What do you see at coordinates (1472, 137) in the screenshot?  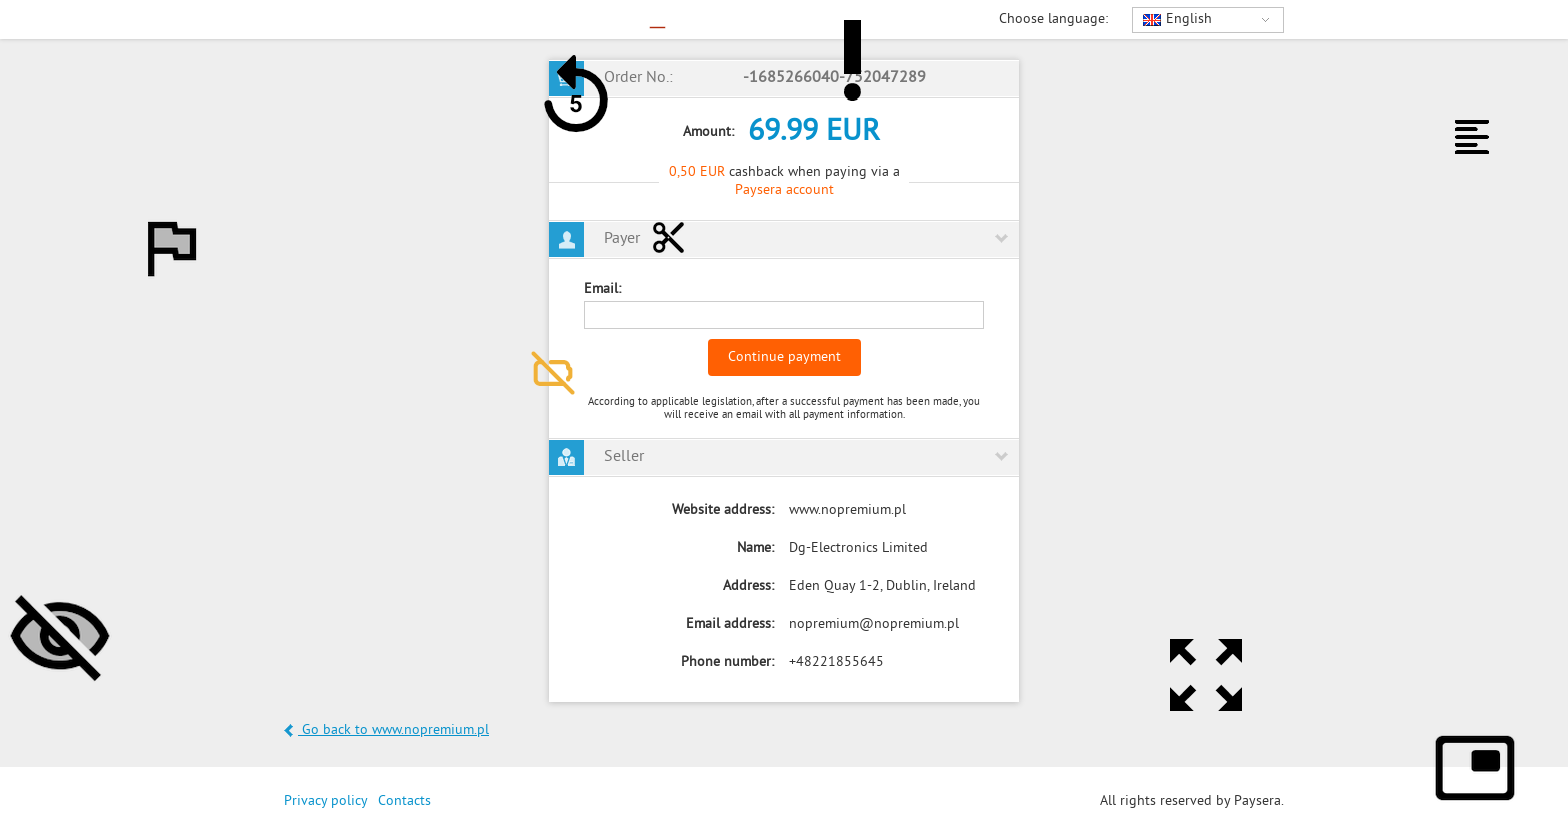 I see `align text to the left` at bounding box center [1472, 137].